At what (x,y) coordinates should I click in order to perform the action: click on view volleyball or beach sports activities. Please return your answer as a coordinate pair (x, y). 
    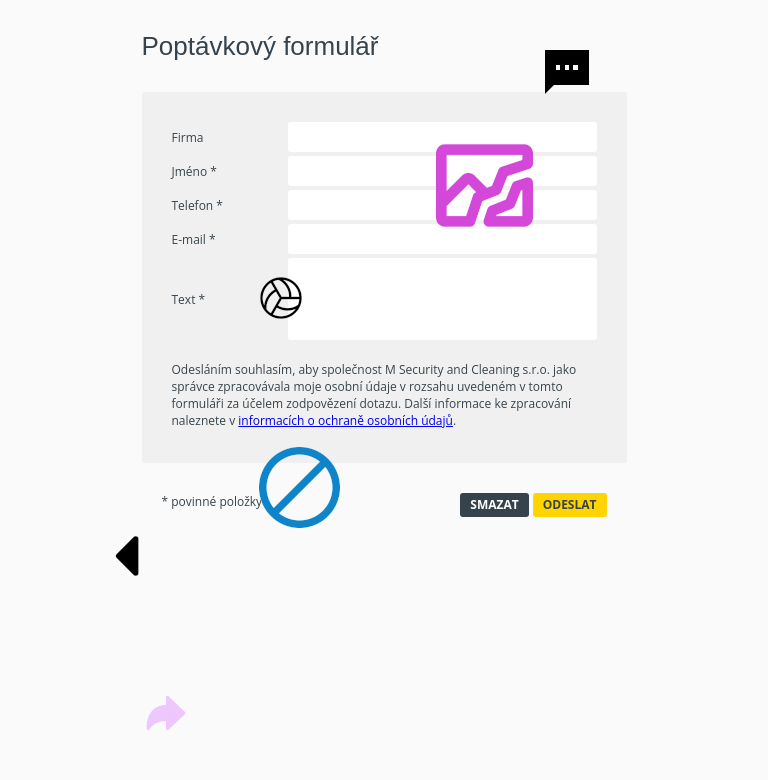
    Looking at the image, I should click on (281, 298).